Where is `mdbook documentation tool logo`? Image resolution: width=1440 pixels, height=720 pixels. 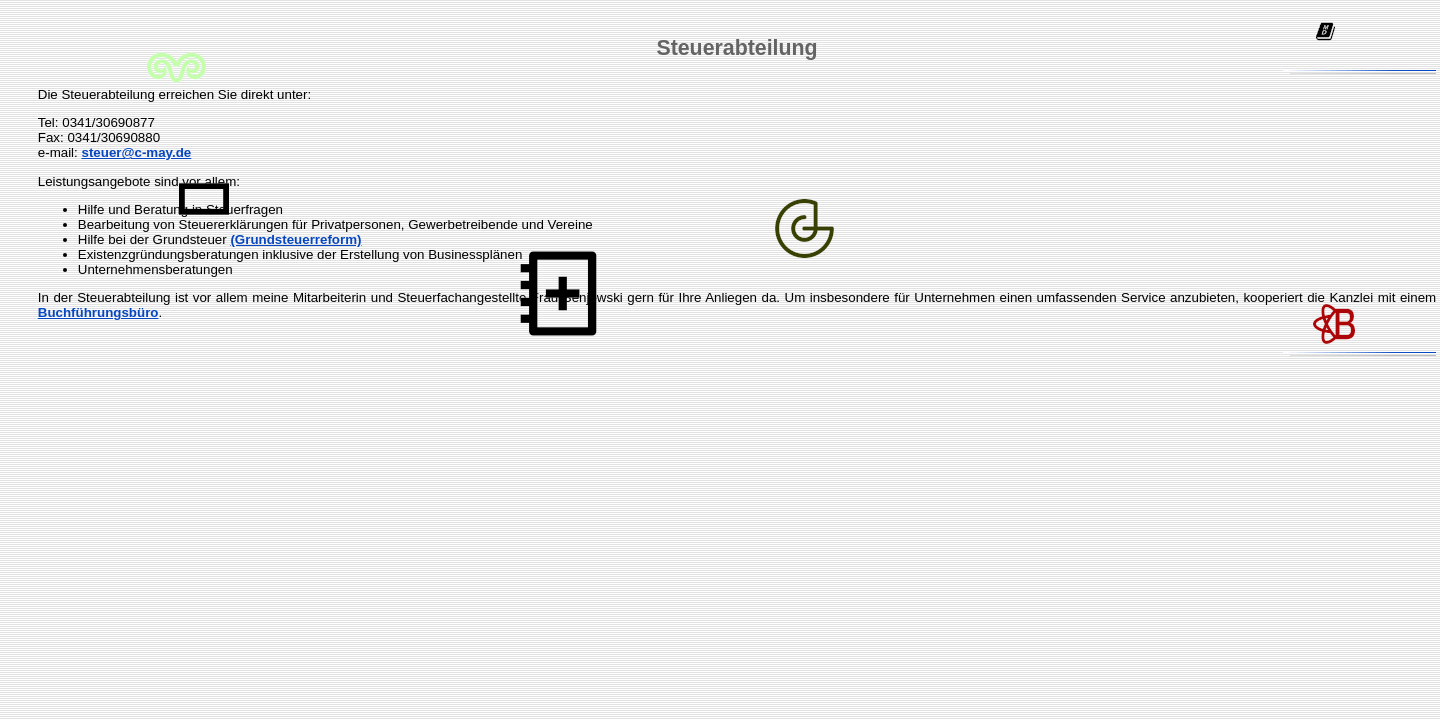 mdbook documentation tool logo is located at coordinates (1325, 31).